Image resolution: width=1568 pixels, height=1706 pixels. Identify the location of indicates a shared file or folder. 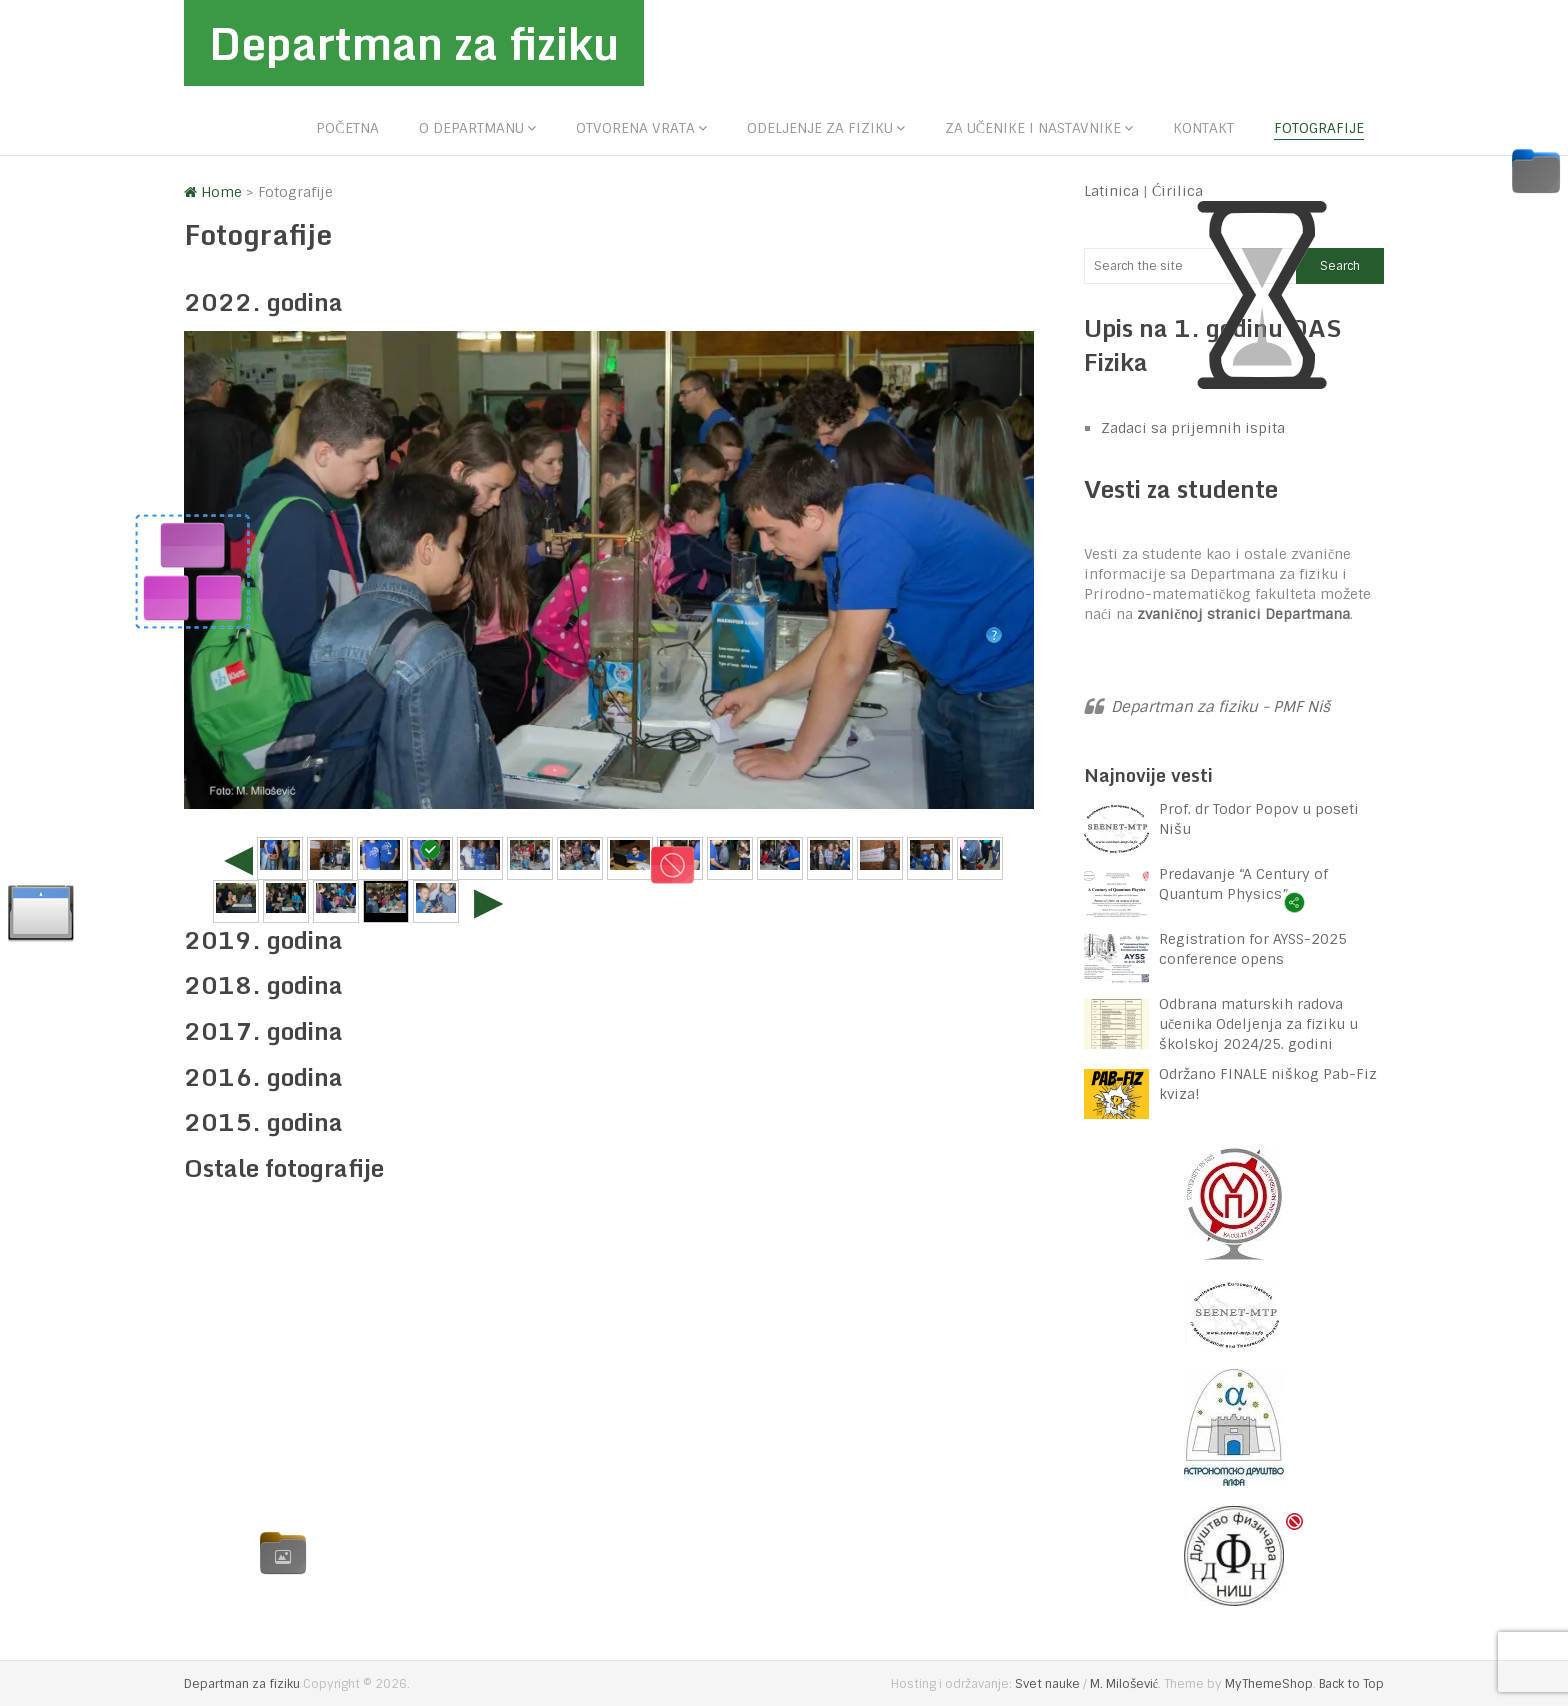
(1294, 902).